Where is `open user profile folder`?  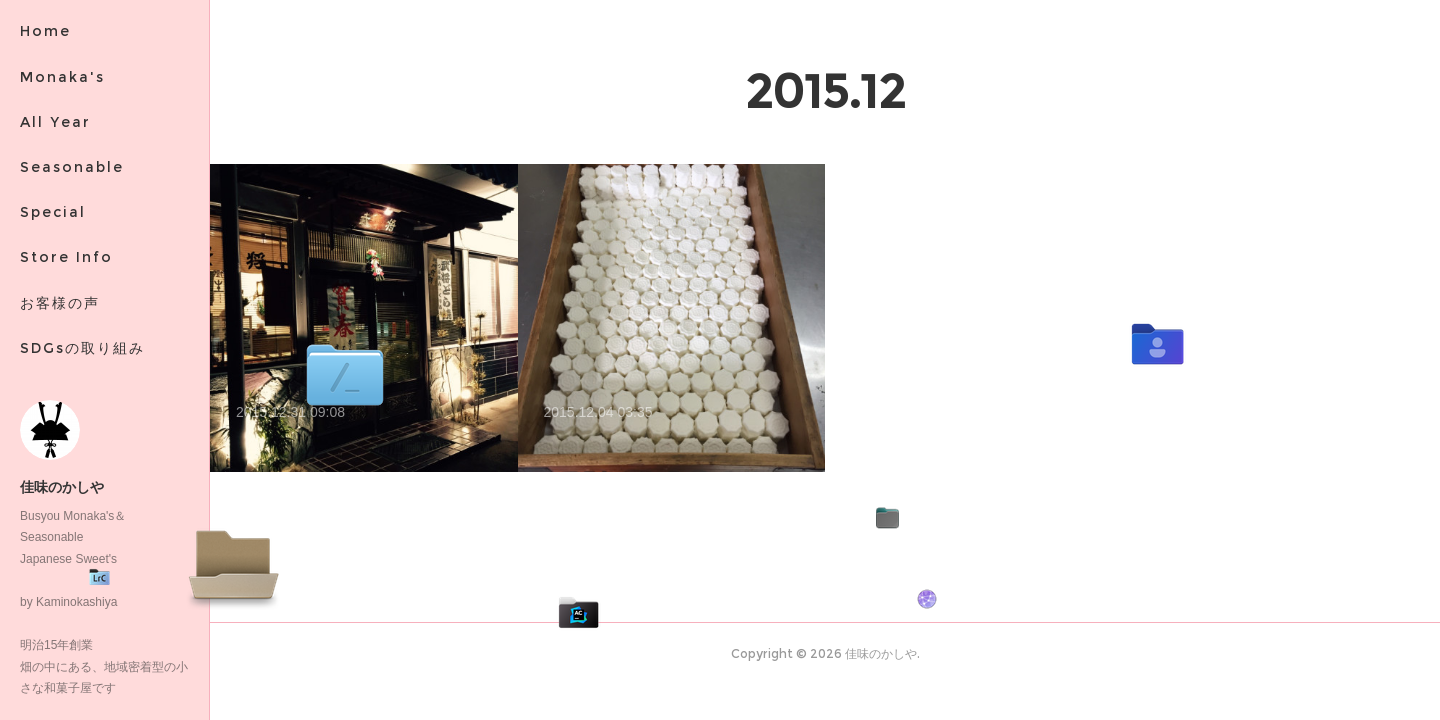
open user profile folder is located at coordinates (1157, 345).